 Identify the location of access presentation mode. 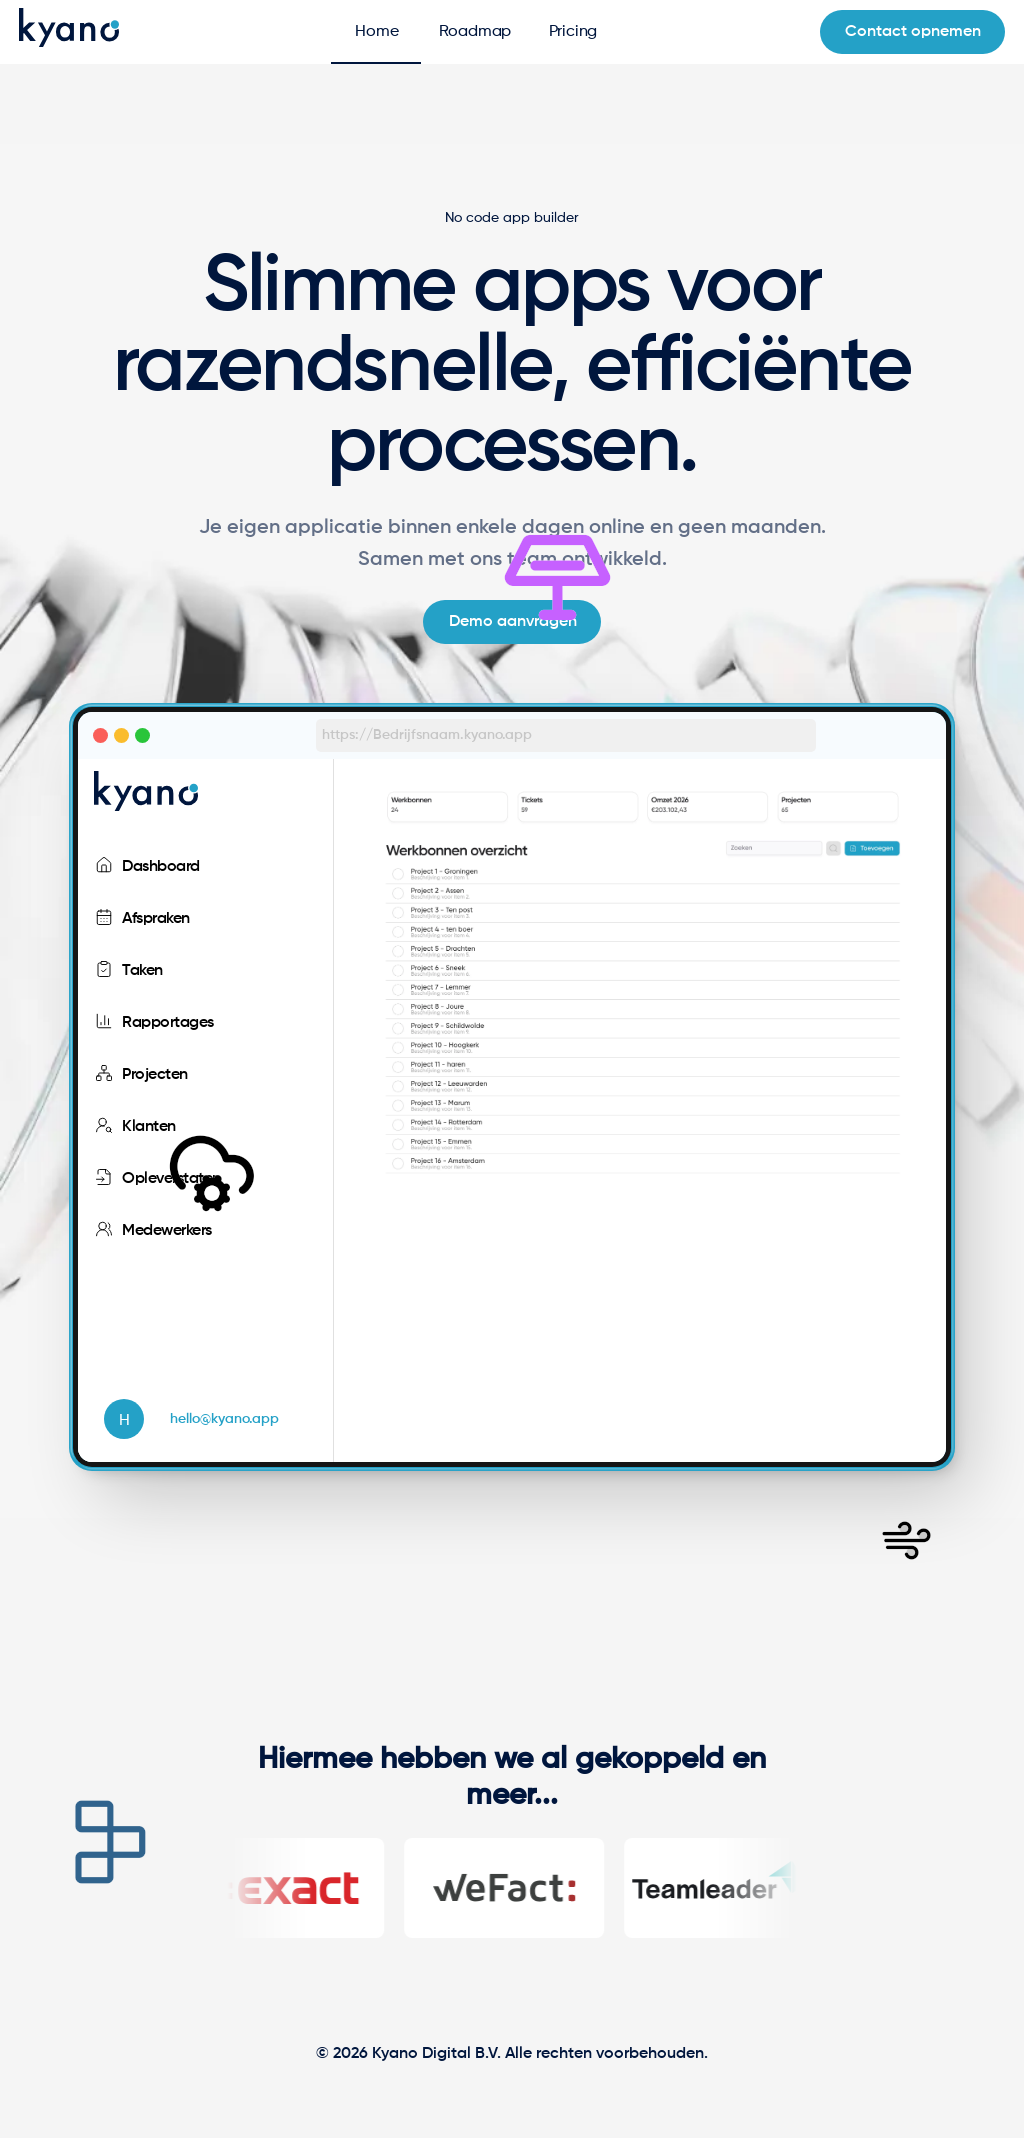
(557, 577).